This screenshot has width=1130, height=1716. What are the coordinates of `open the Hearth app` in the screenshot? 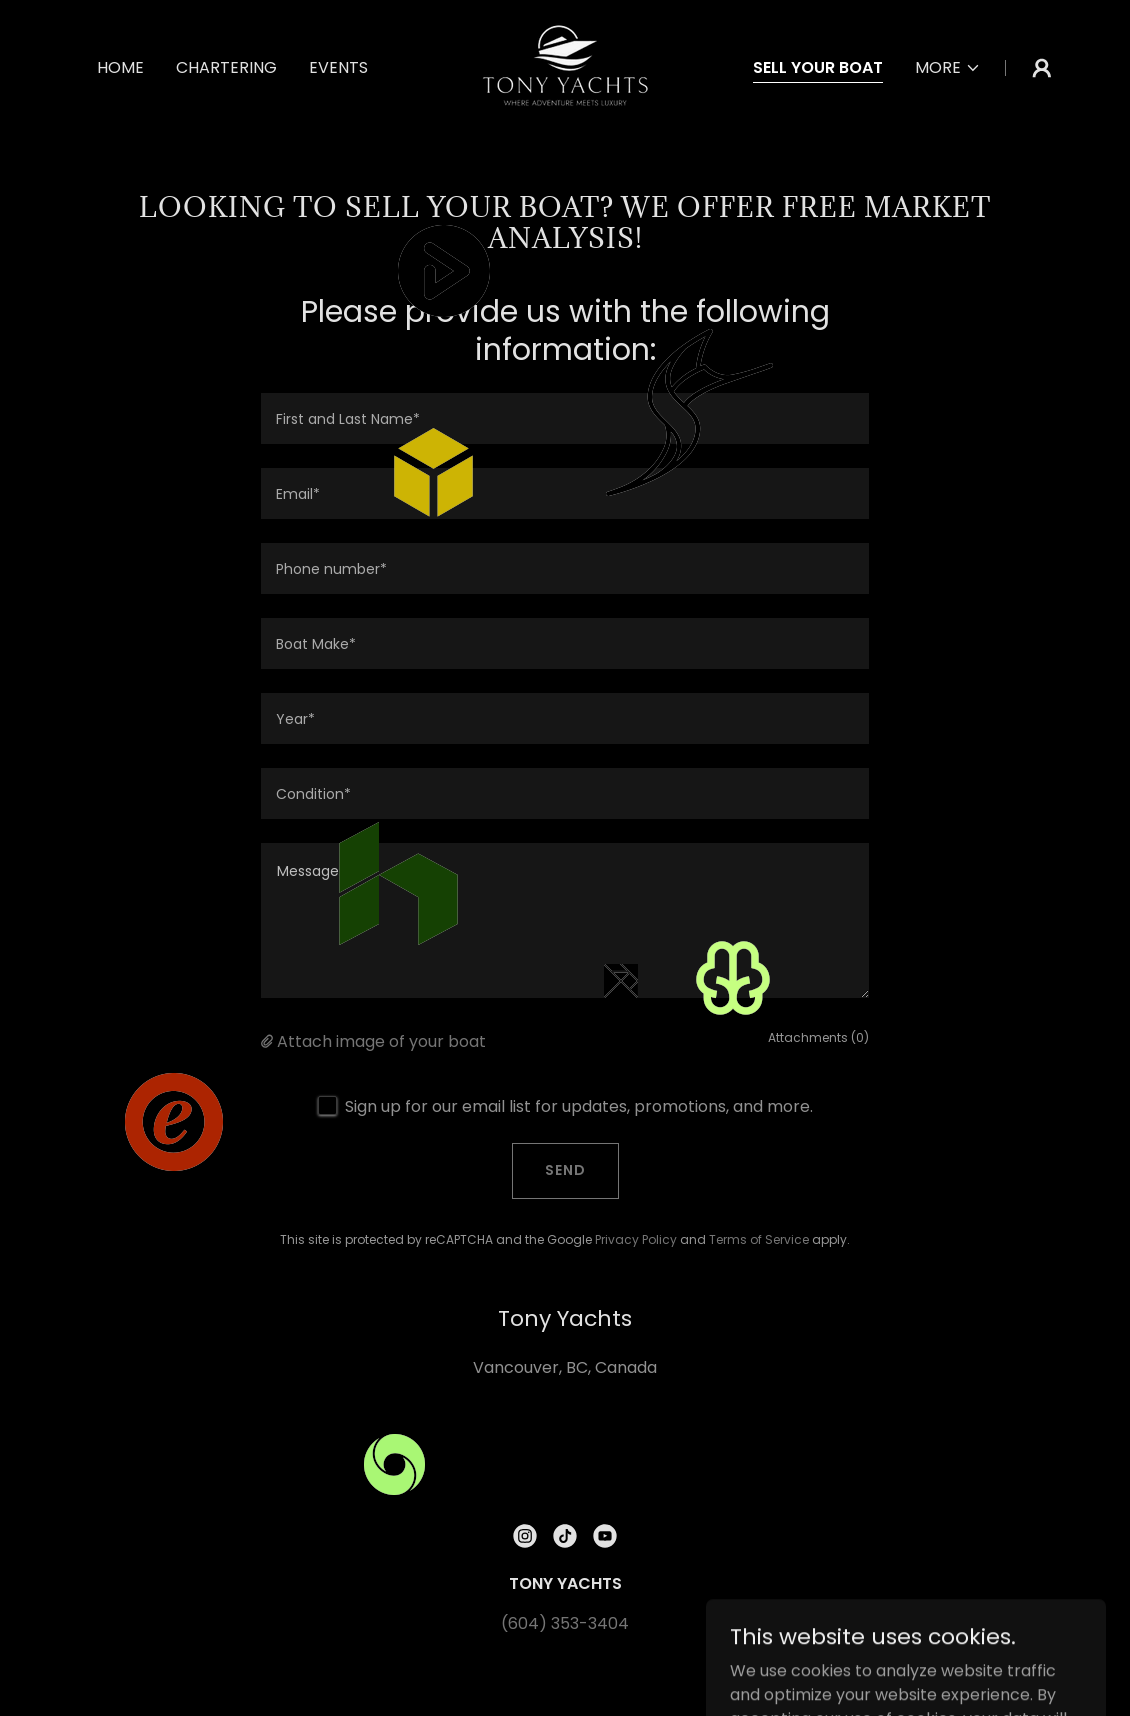 It's located at (398, 883).